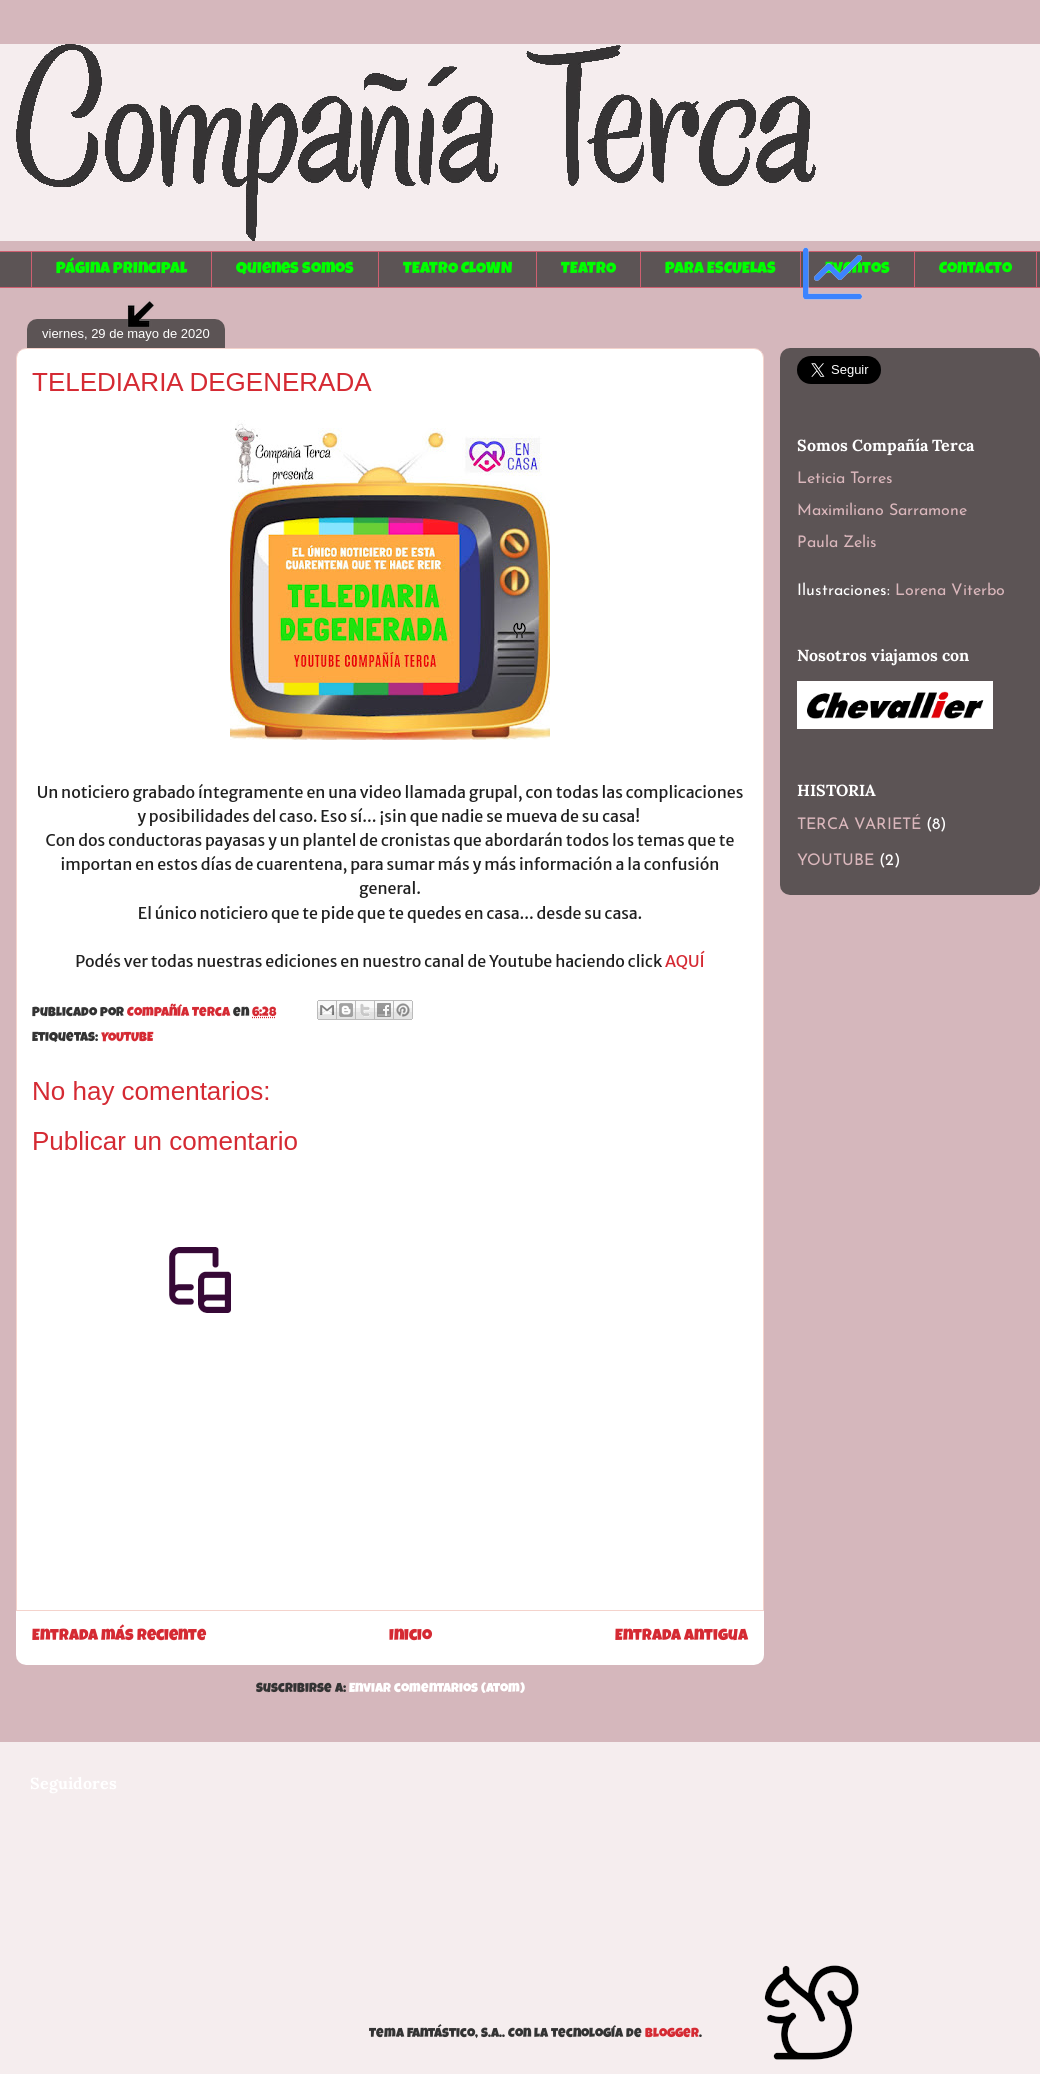 This screenshot has height=2074, width=1040. What do you see at coordinates (198, 1280) in the screenshot?
I see `clone a repository` at bounding box center [198, 1280].